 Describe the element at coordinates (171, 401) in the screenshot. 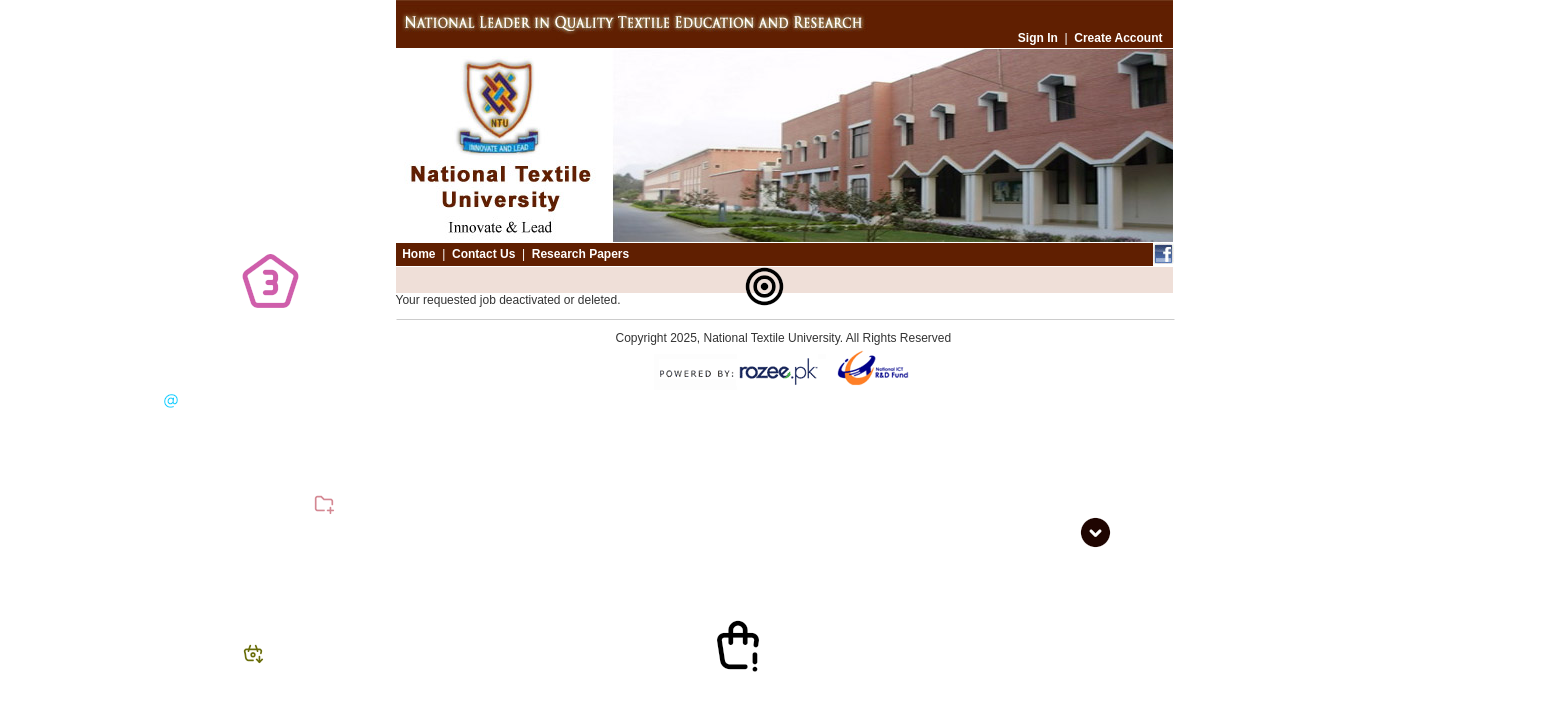

I see `compose a new email` at that location.